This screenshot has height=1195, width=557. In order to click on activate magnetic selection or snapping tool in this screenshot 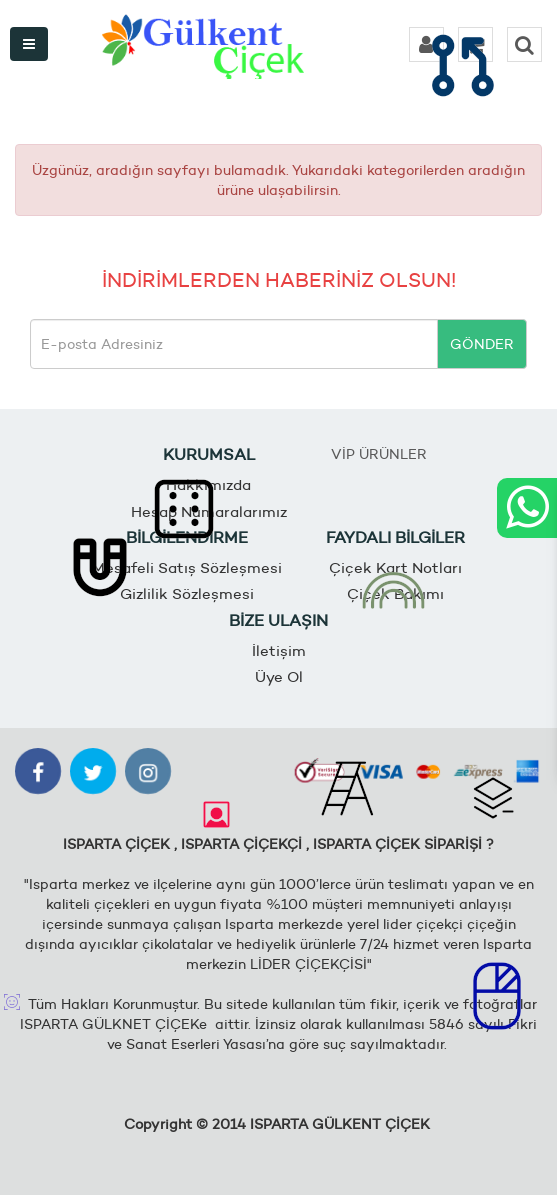, I will do `click(100, 565)`.